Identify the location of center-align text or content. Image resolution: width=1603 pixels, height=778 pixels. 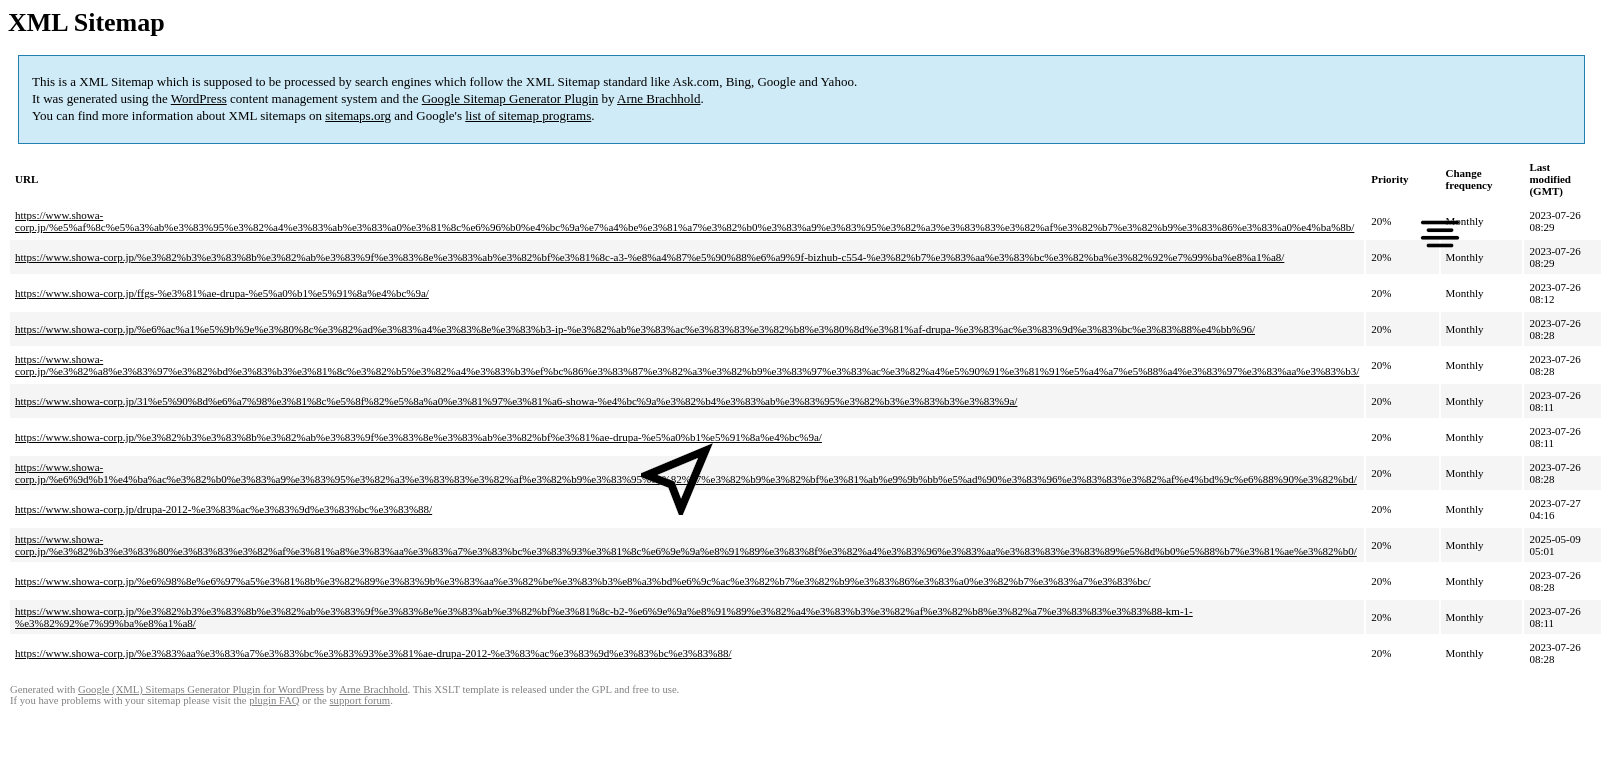
(1440, 234).